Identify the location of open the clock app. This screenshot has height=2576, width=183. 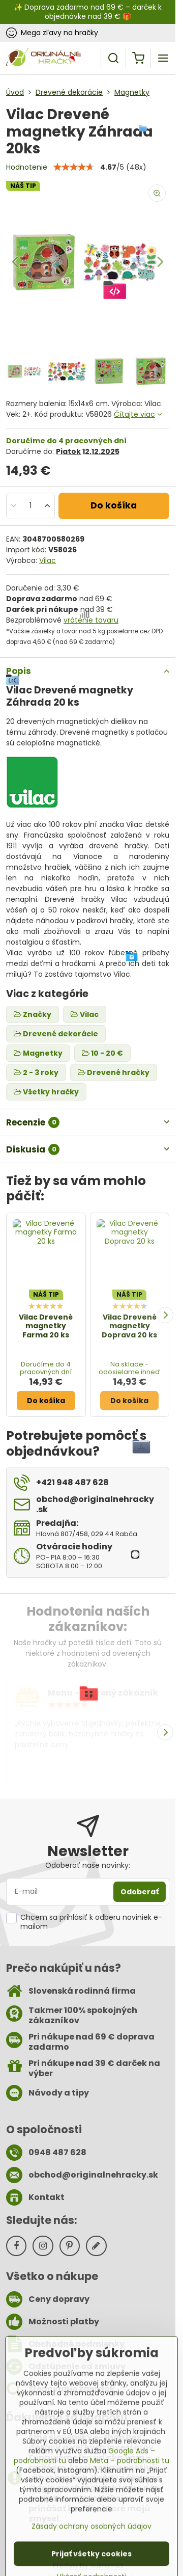
(135, 1554).